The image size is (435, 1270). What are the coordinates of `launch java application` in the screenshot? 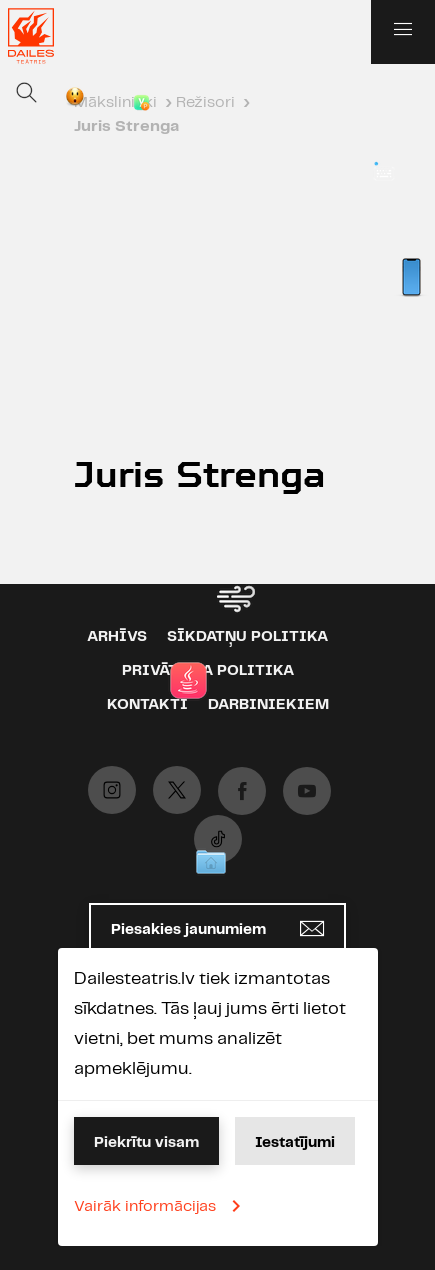 It's located at (188, 680).